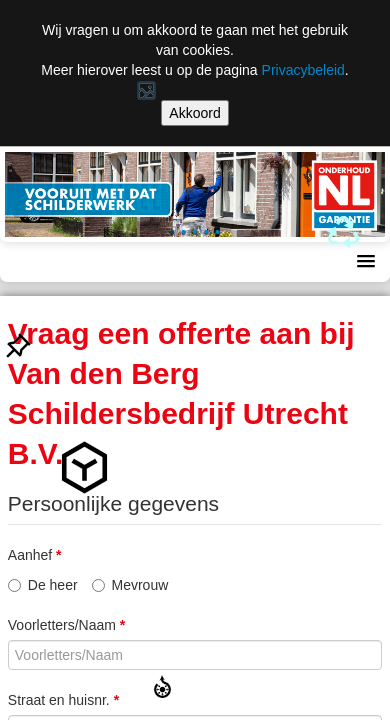 Image resolution: width=390 pixels, height=720 pixels. What do you see at coordinates (146, 90) in the screenshot?
I see `view image or photo` at bounding box center [146, 90].